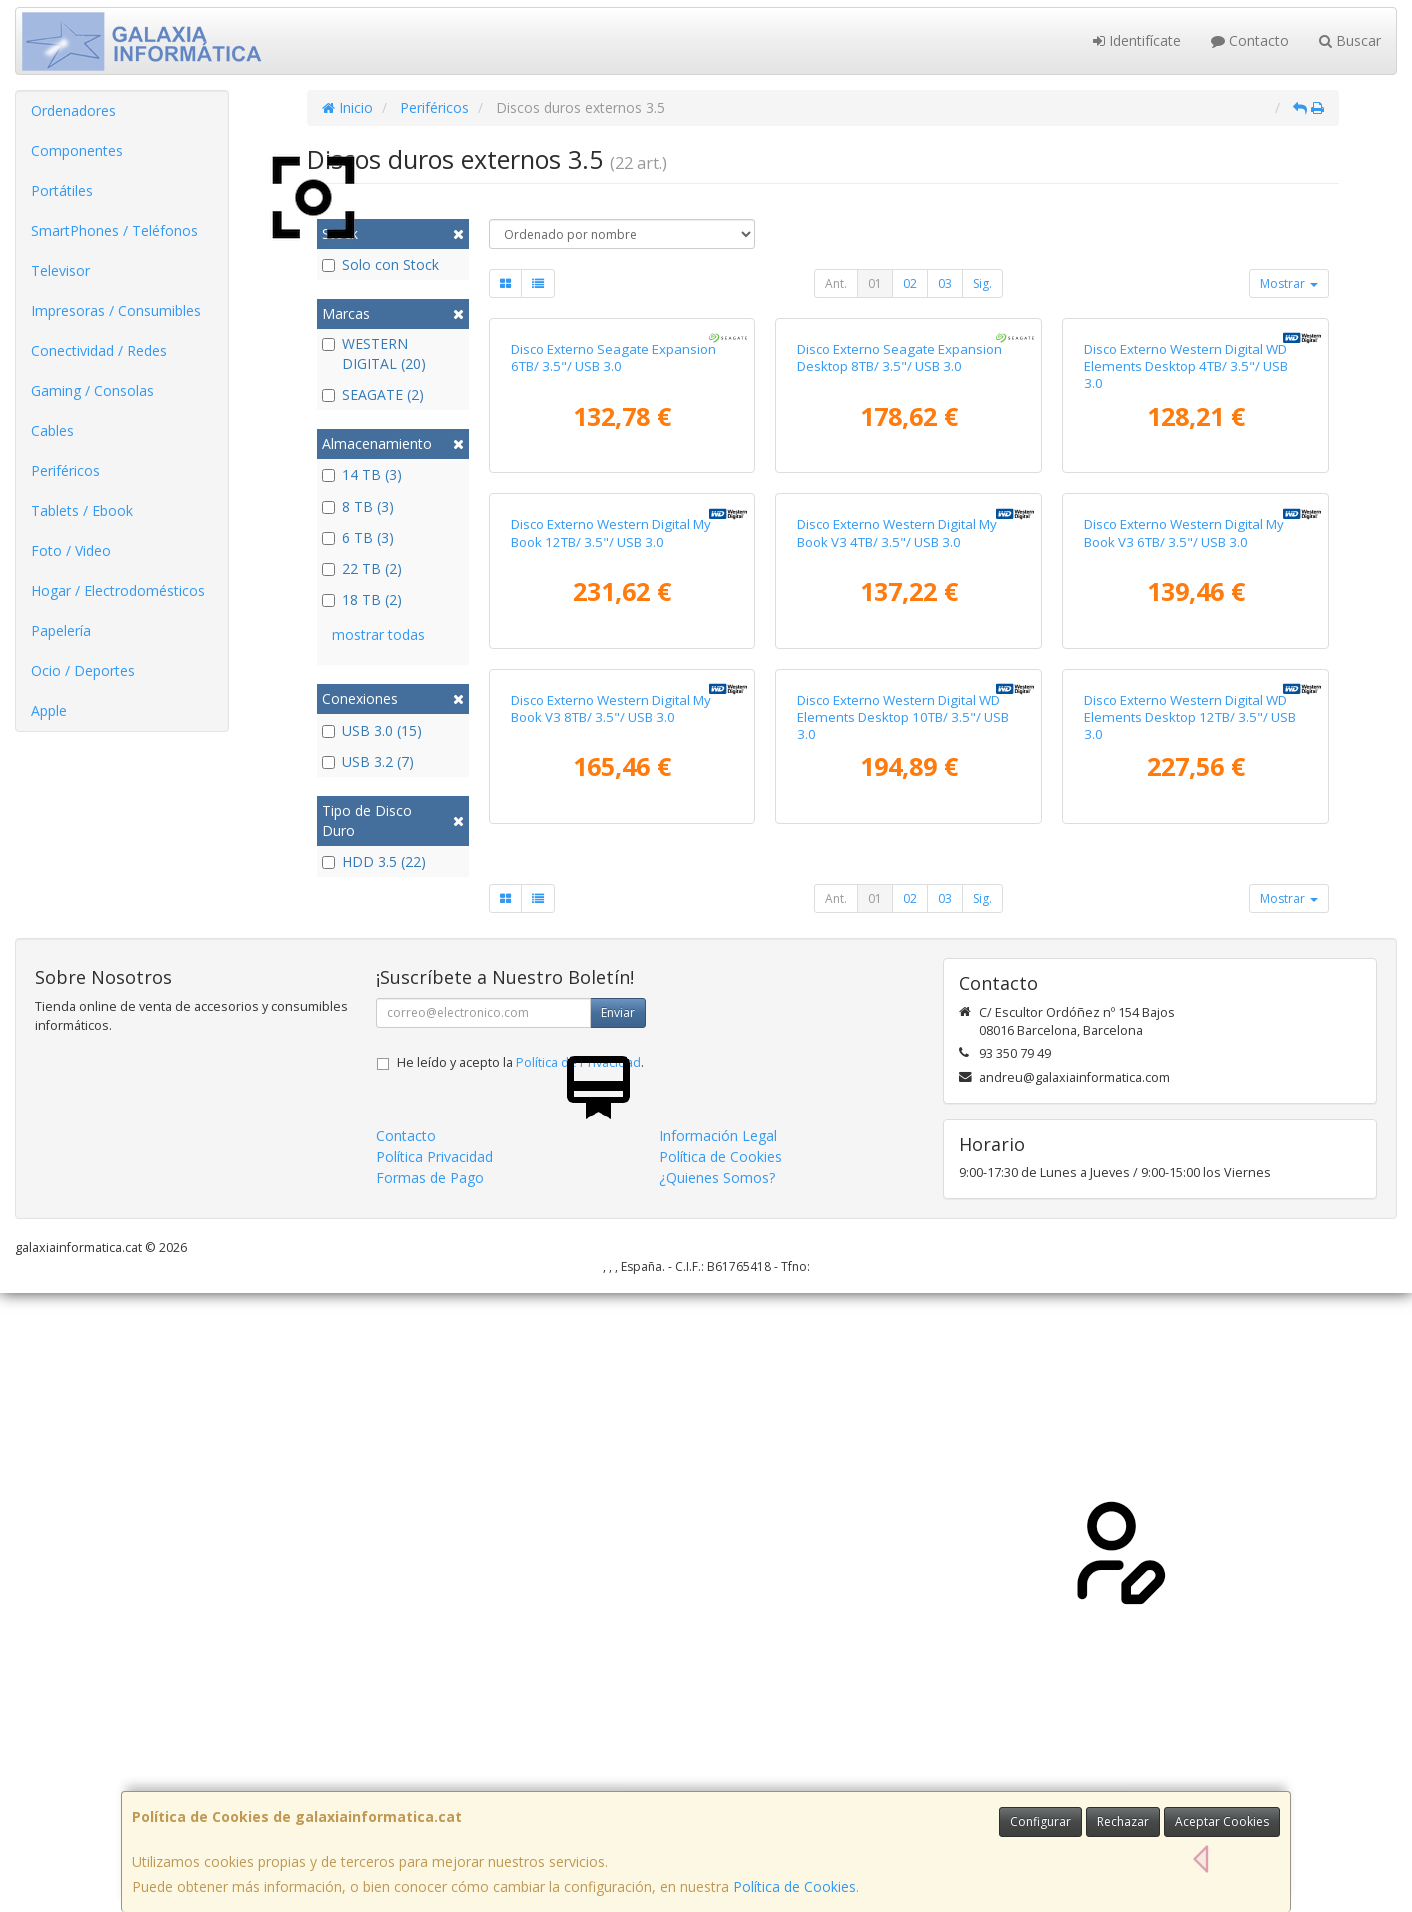 The width and height of the screenshot is (1412, 1912). What do you see at coordinates (313, 197) in the screenshot?
I see `focus camera on a subject` at bounding box center [313, 197].